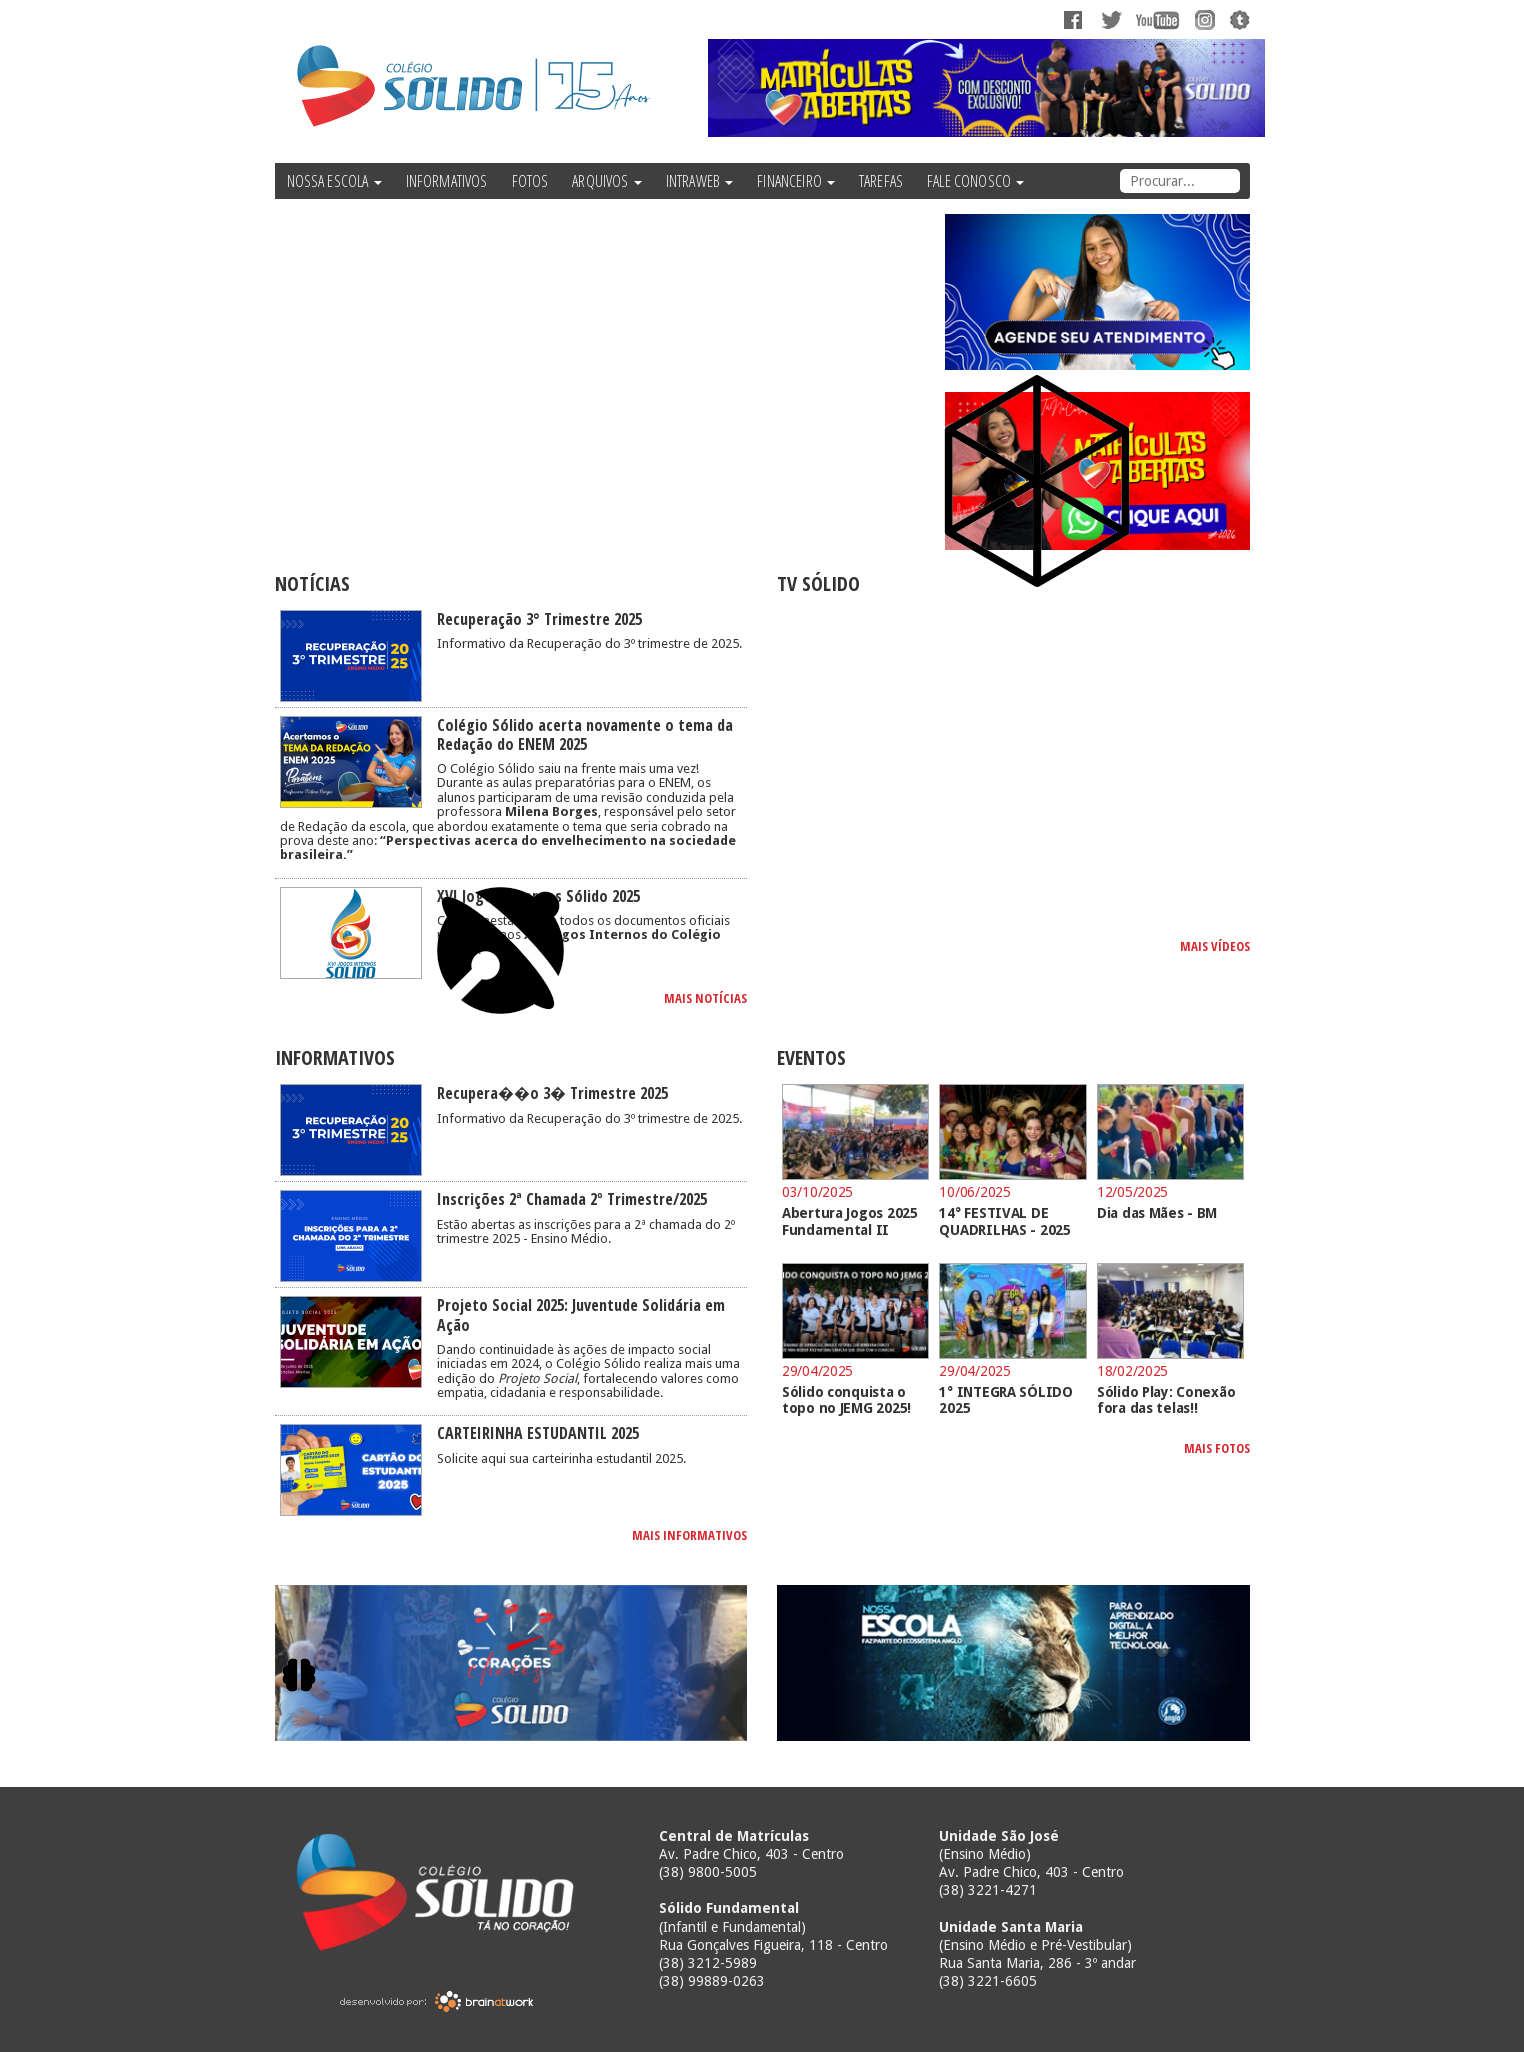  What do you see at coordinates (1037, 481) in the screenshot?
I see `vfairs virtual events platform logo` at bounding box center [1037, 481].